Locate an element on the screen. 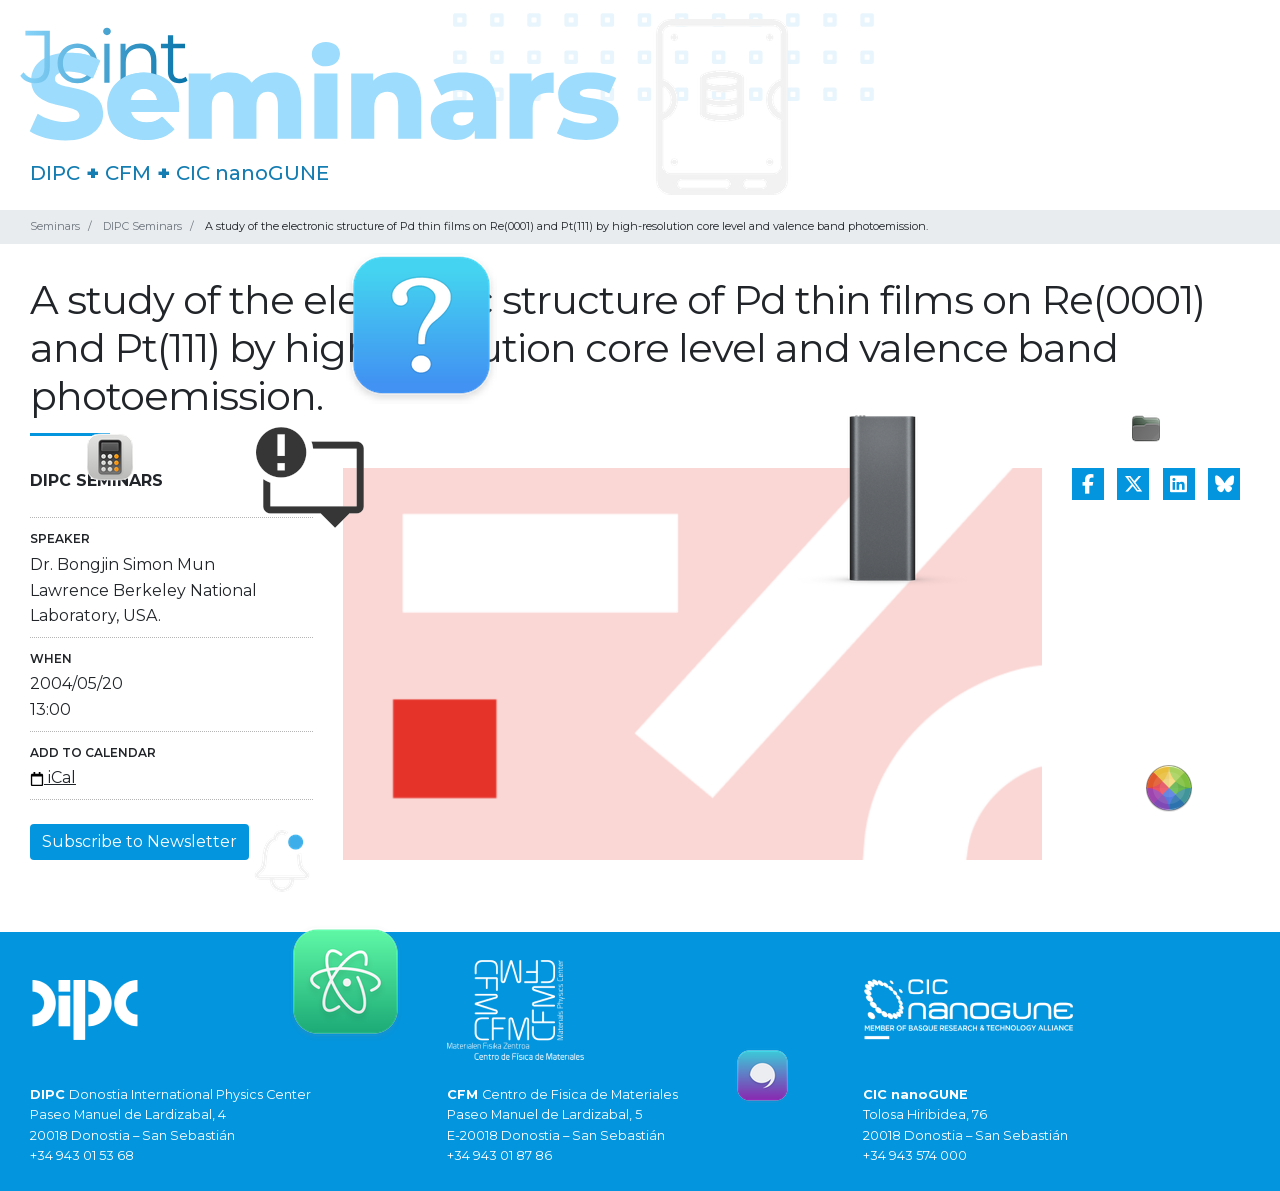 The image size is (1280, 1191). indicates new notifications available is located at coordinates (282, 861).